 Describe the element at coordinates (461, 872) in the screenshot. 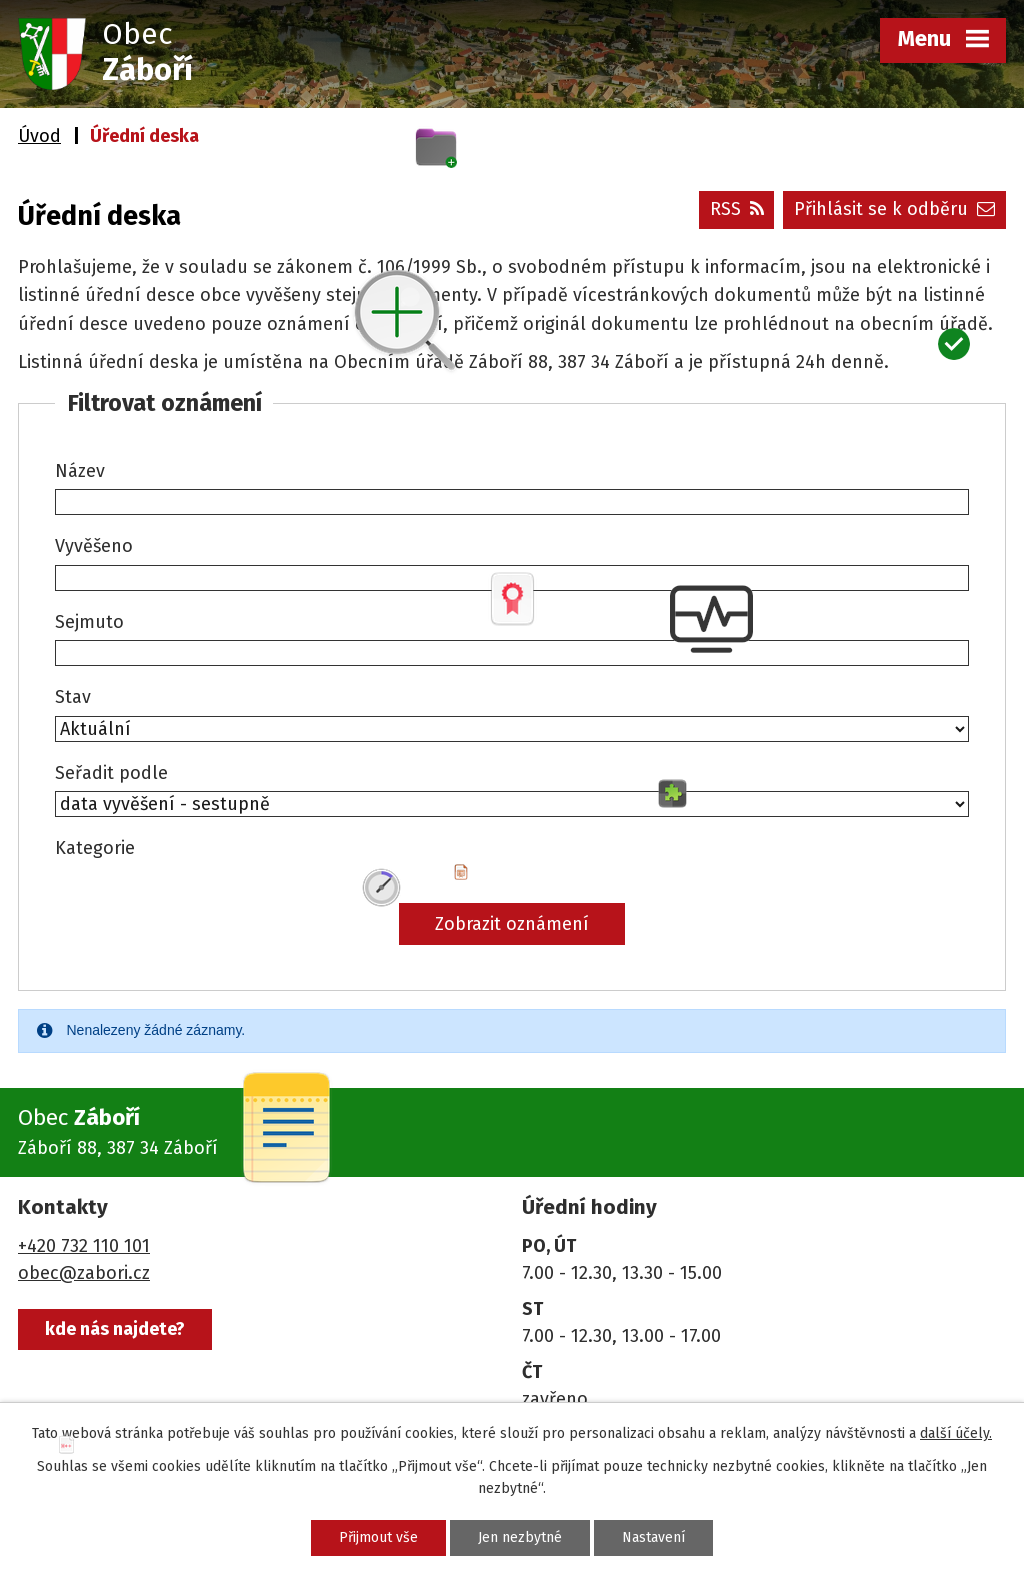

I see `libreoffice impress presentation template file` at that location.